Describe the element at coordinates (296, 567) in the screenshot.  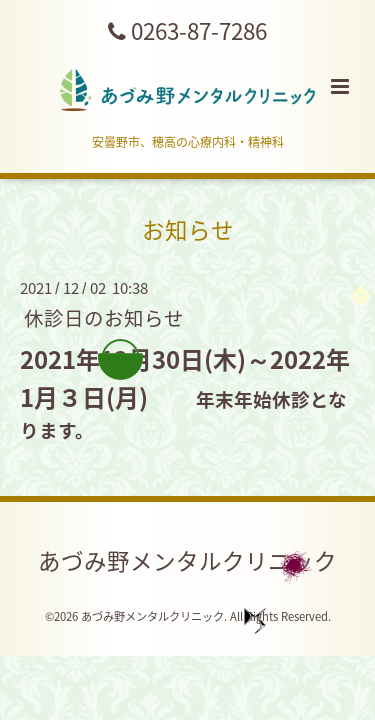
I see `visit habr technology blog platform` at that location.